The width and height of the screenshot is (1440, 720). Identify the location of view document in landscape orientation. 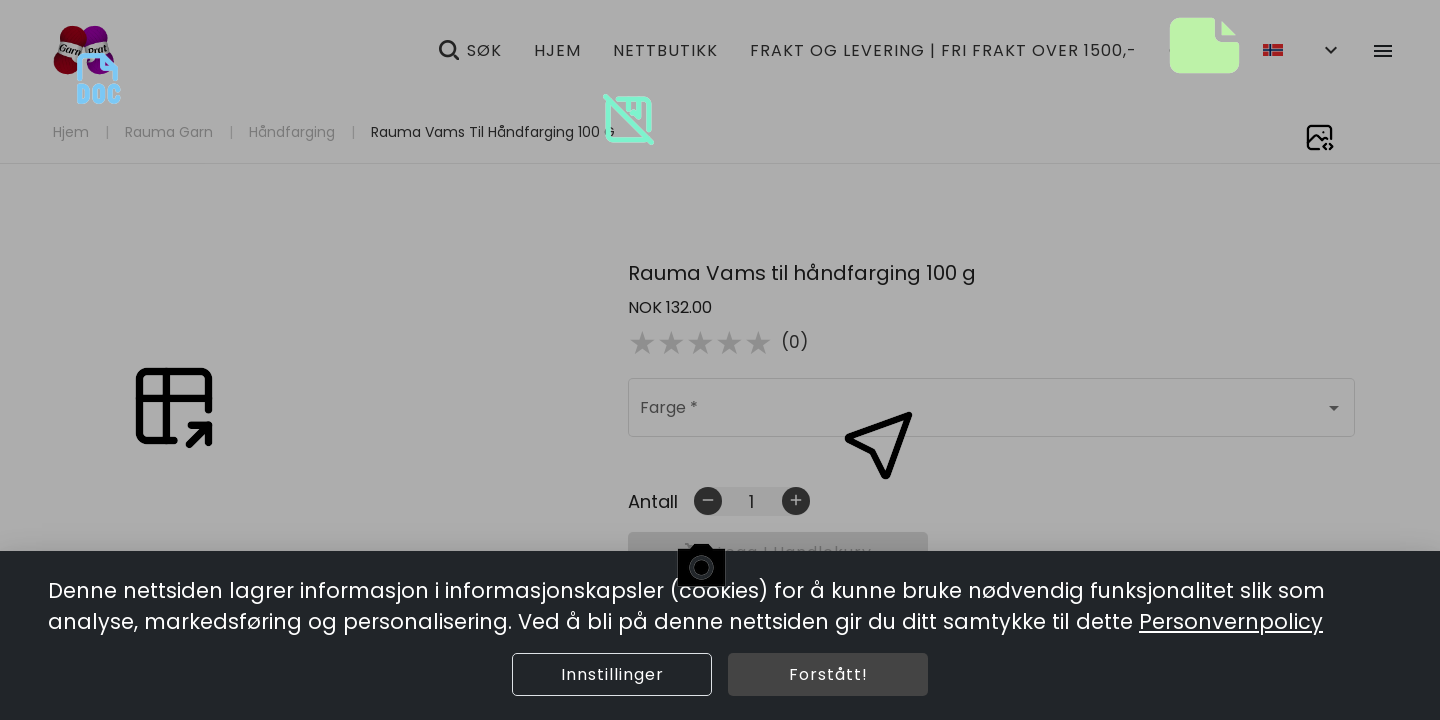
(1204, 45).